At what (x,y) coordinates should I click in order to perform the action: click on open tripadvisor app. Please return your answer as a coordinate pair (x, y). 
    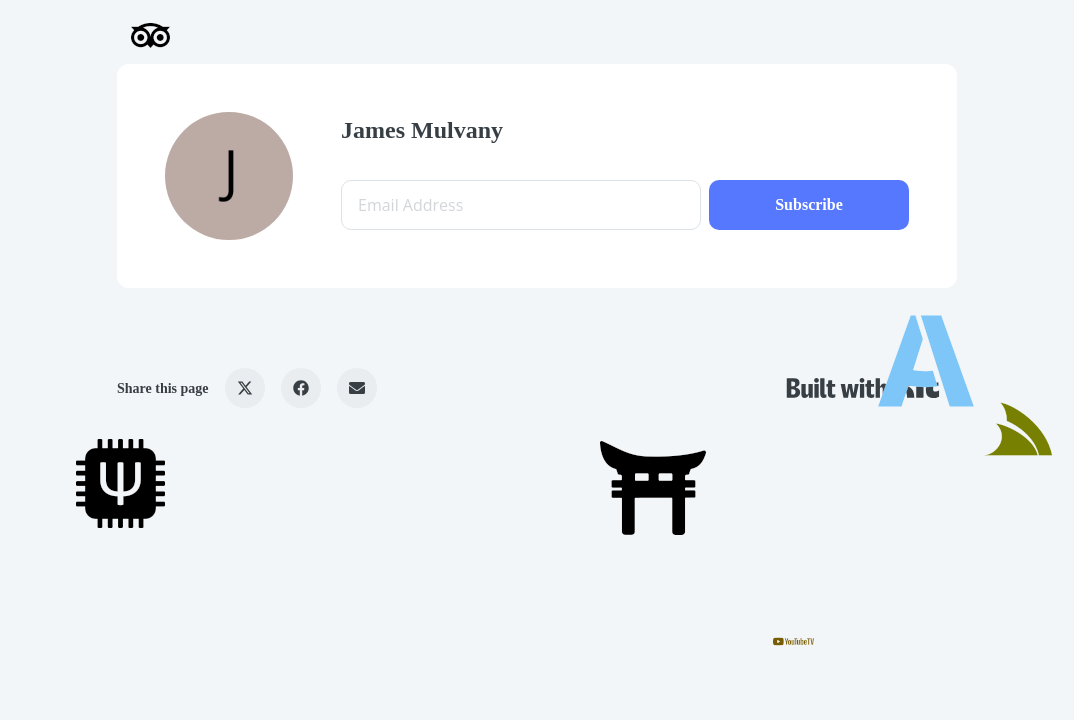
    Looking at the image, I should click on (150, 35).